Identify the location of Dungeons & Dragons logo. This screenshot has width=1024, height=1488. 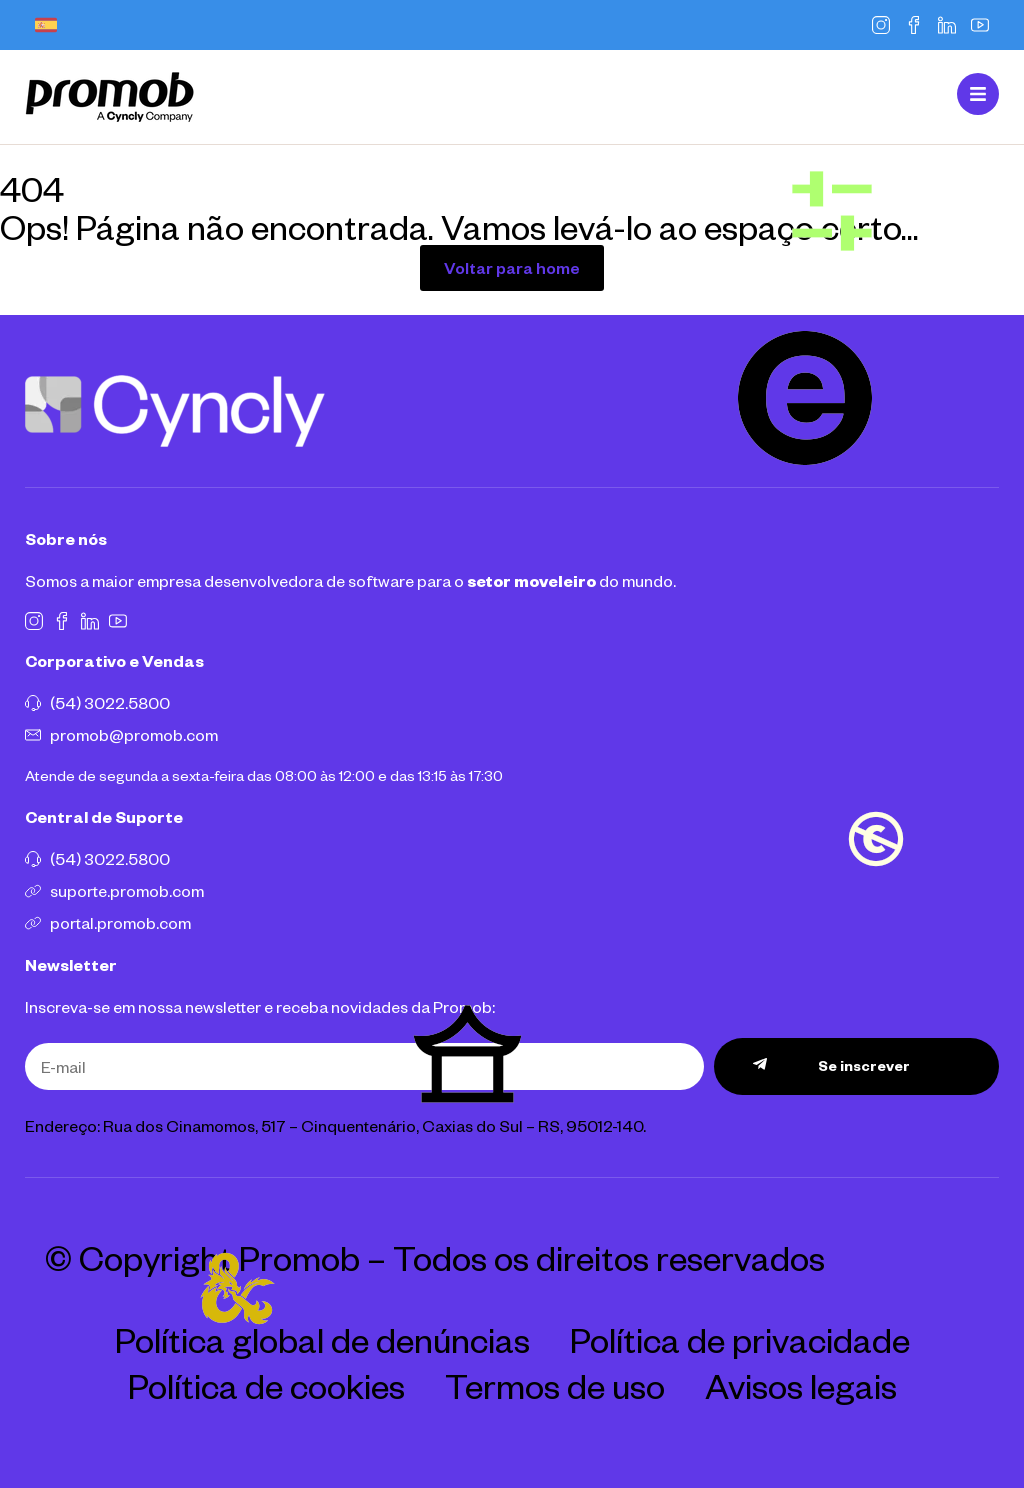
(237, 1288).